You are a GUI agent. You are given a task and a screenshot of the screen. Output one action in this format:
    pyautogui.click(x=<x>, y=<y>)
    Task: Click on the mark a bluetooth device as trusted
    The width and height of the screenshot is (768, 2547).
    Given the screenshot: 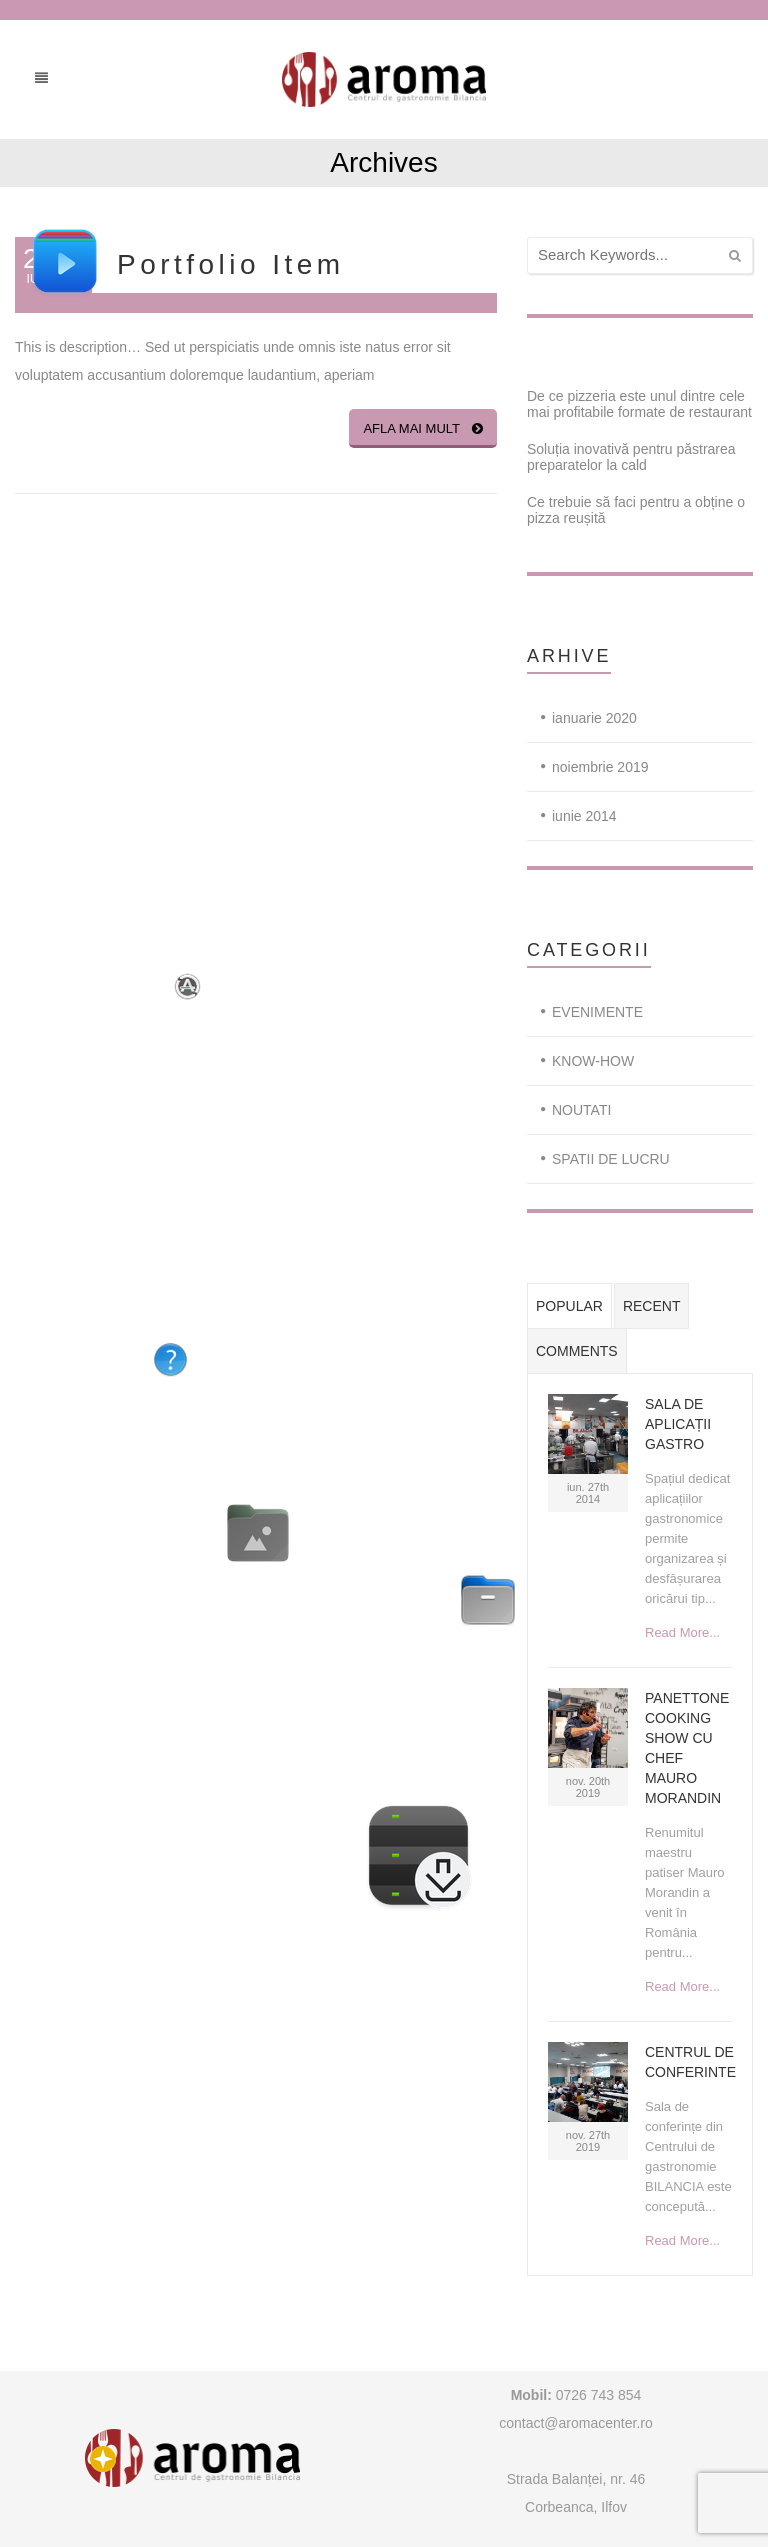 What is the action you would take?
    pyautogui.click(x=103, y=2459)
    